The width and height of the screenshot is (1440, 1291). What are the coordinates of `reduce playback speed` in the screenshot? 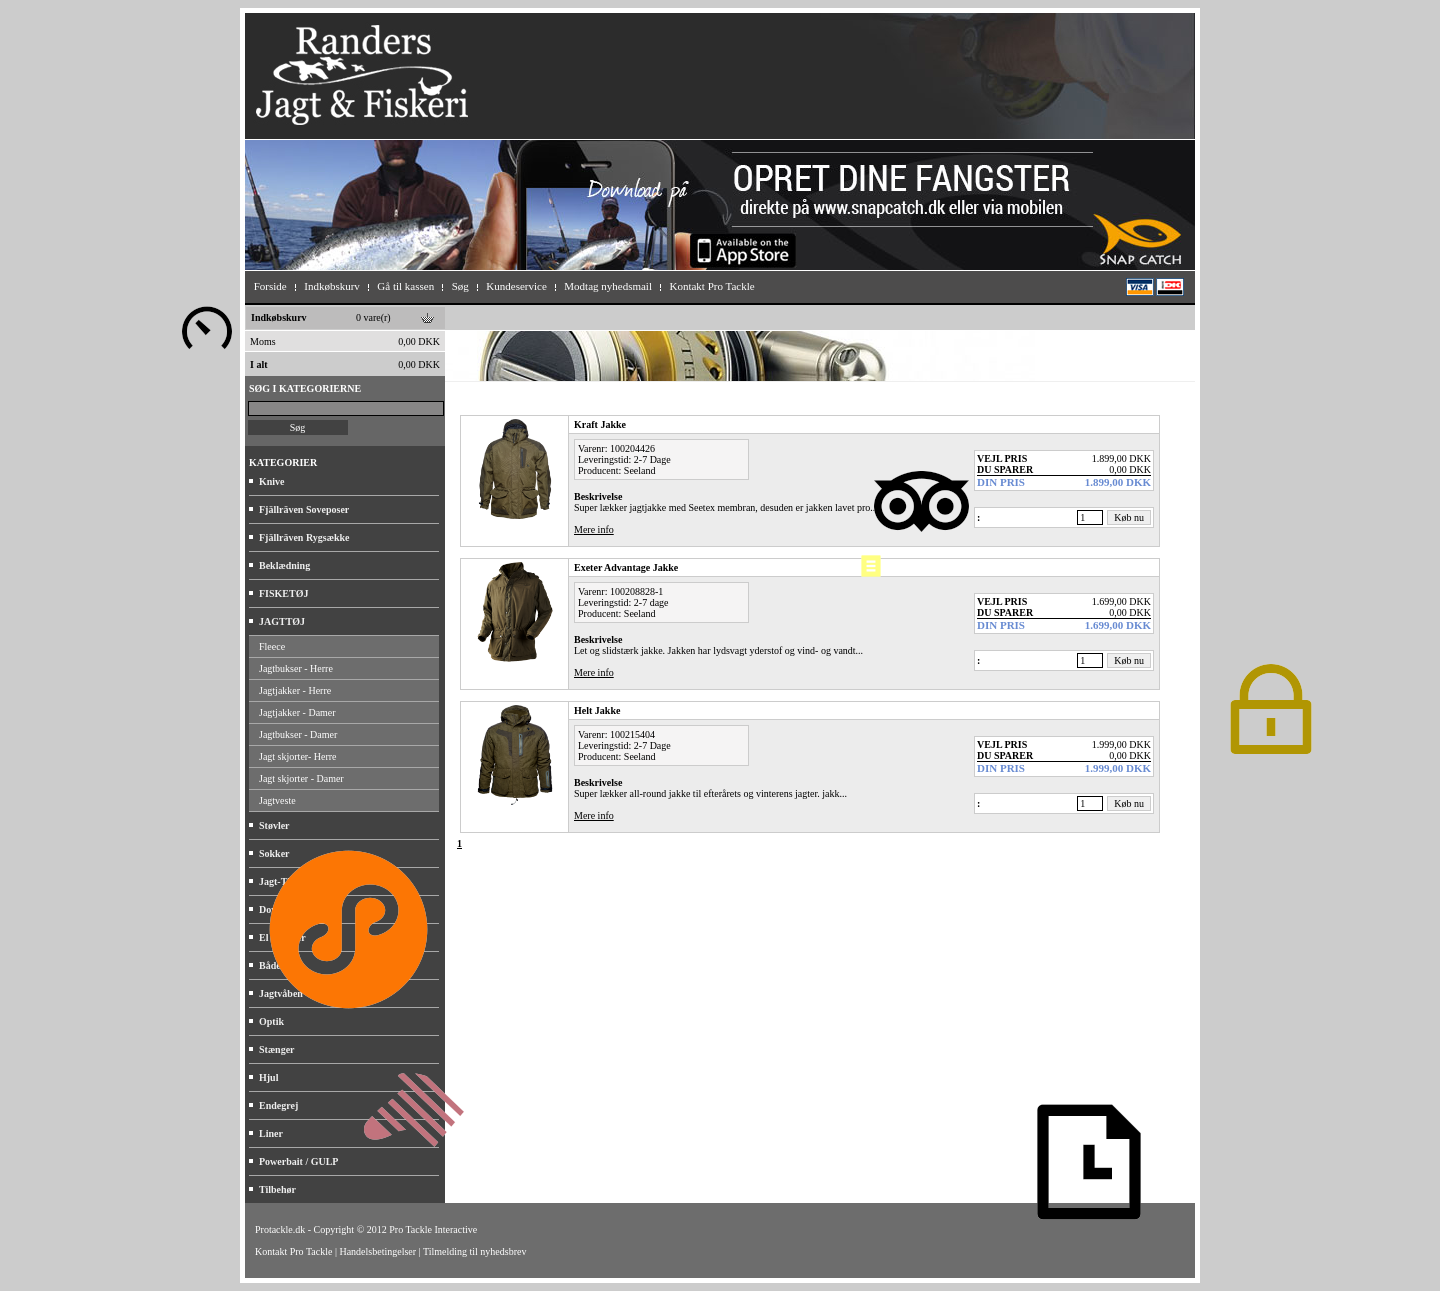 It's located at (207, 329).